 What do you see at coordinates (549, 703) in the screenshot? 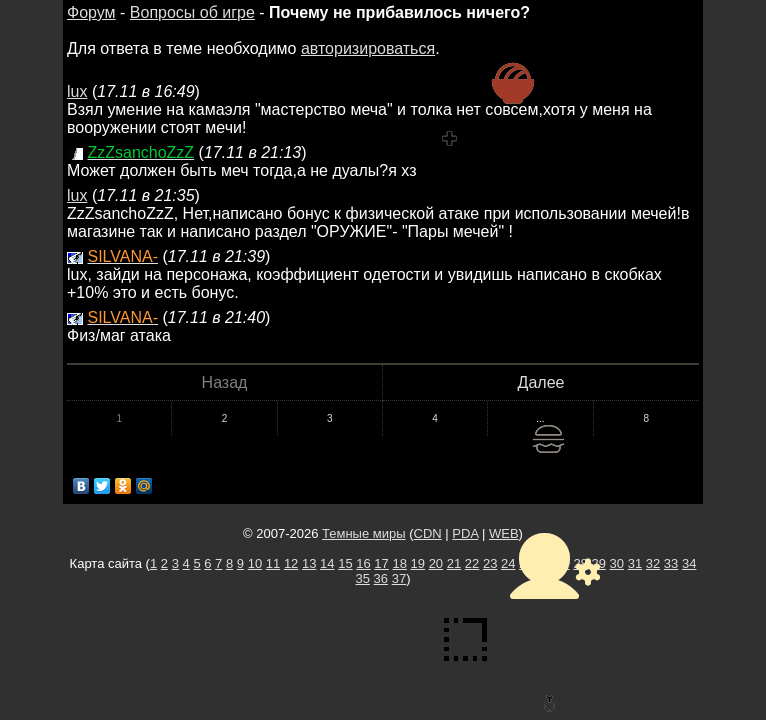
I see `indicates nonbinary gender identity option` at bounding box center [549, 703].